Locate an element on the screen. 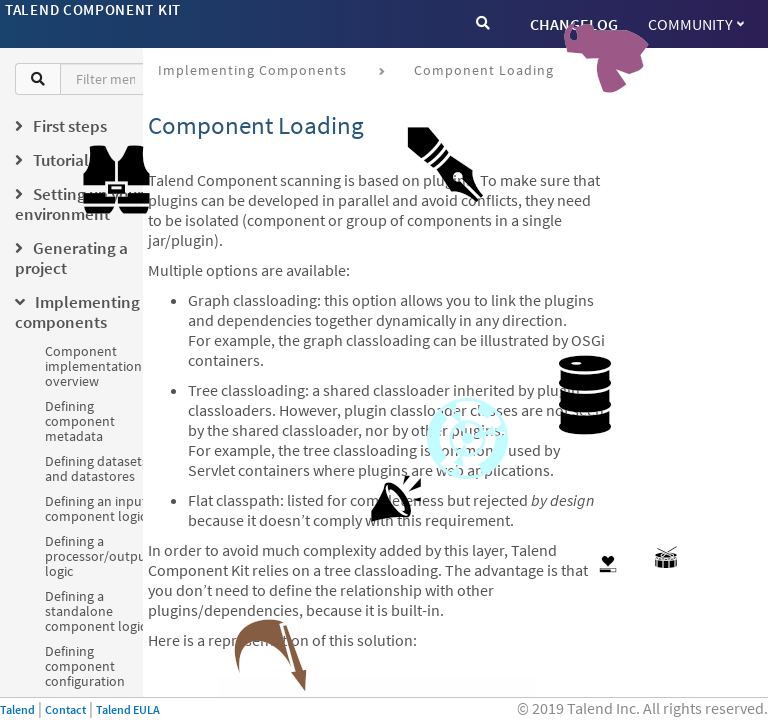 The width and height of the screenshot is (768, 720). access music or sound settings is located at coordinates (666, 557).